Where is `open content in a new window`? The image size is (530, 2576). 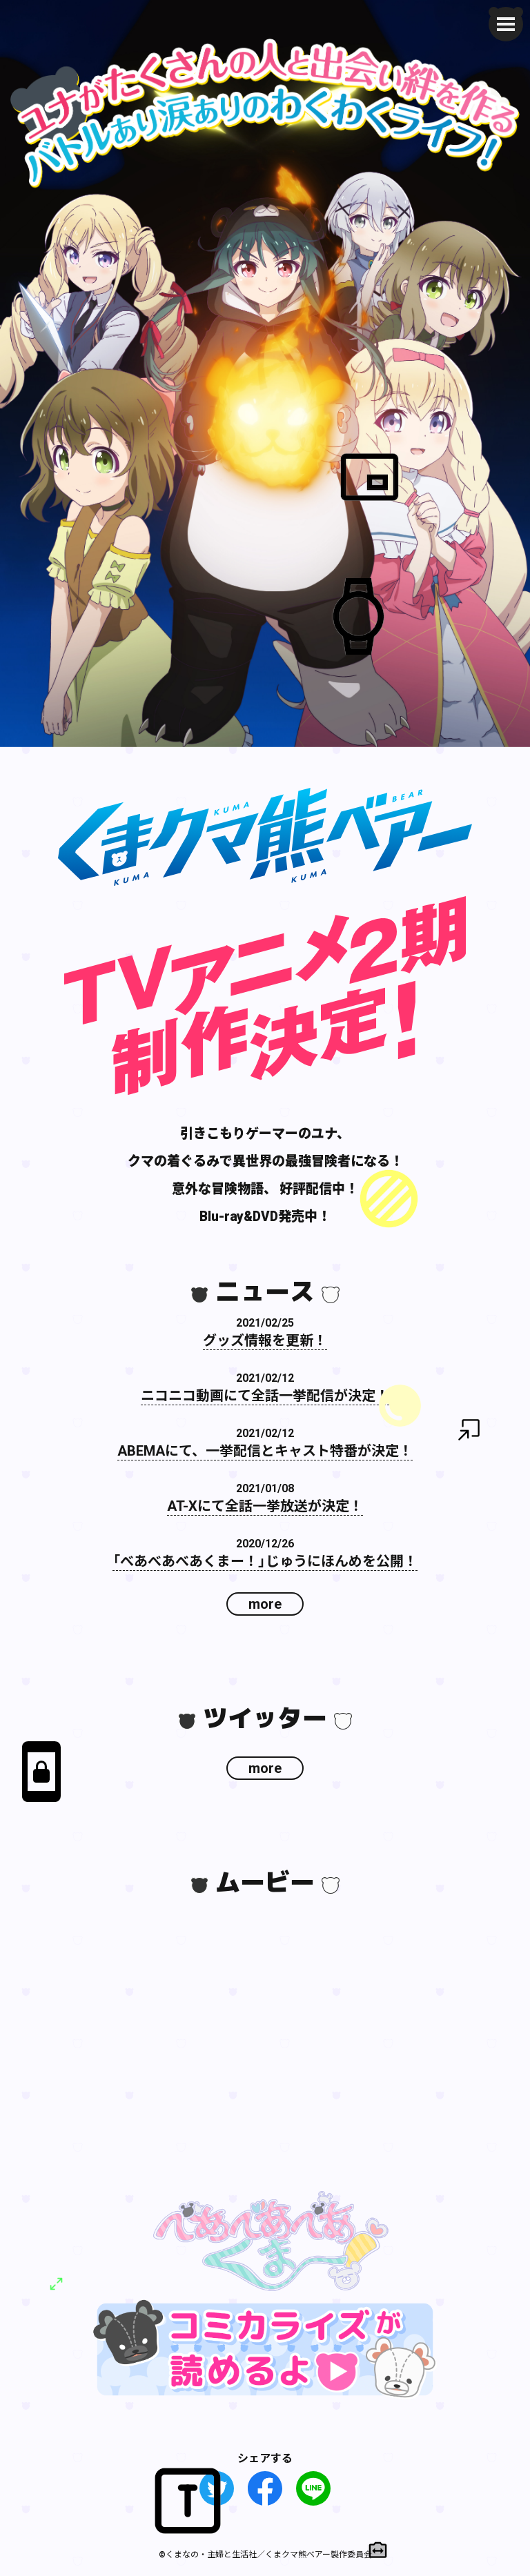 open content in a new window is located at coordinates (469, 1429).